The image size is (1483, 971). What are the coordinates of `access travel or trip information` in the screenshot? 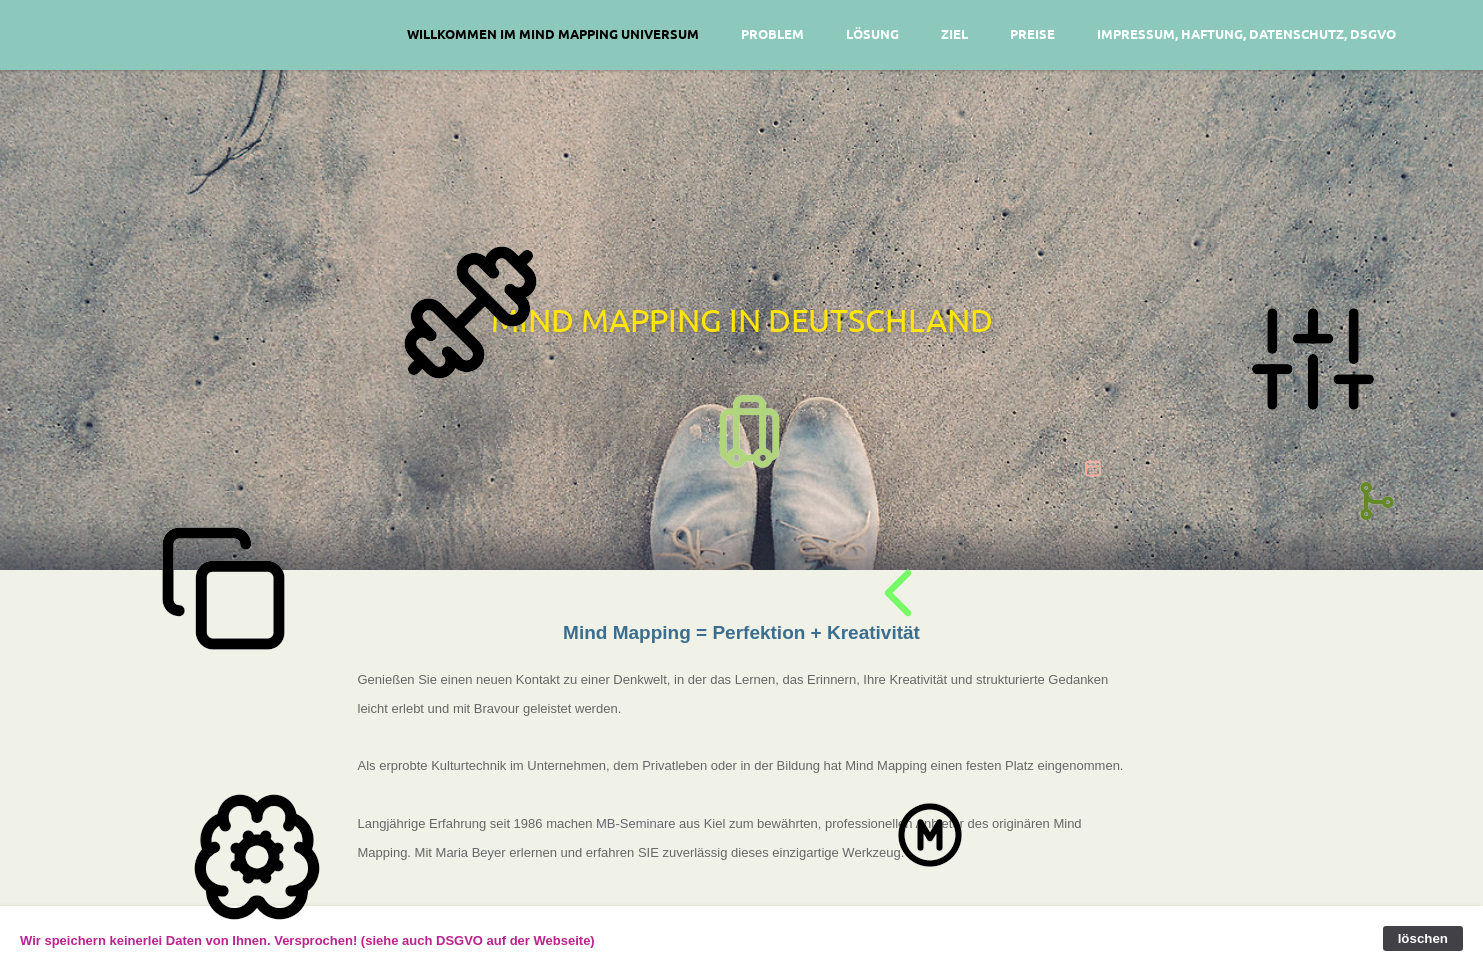 It's located at (749, 431).